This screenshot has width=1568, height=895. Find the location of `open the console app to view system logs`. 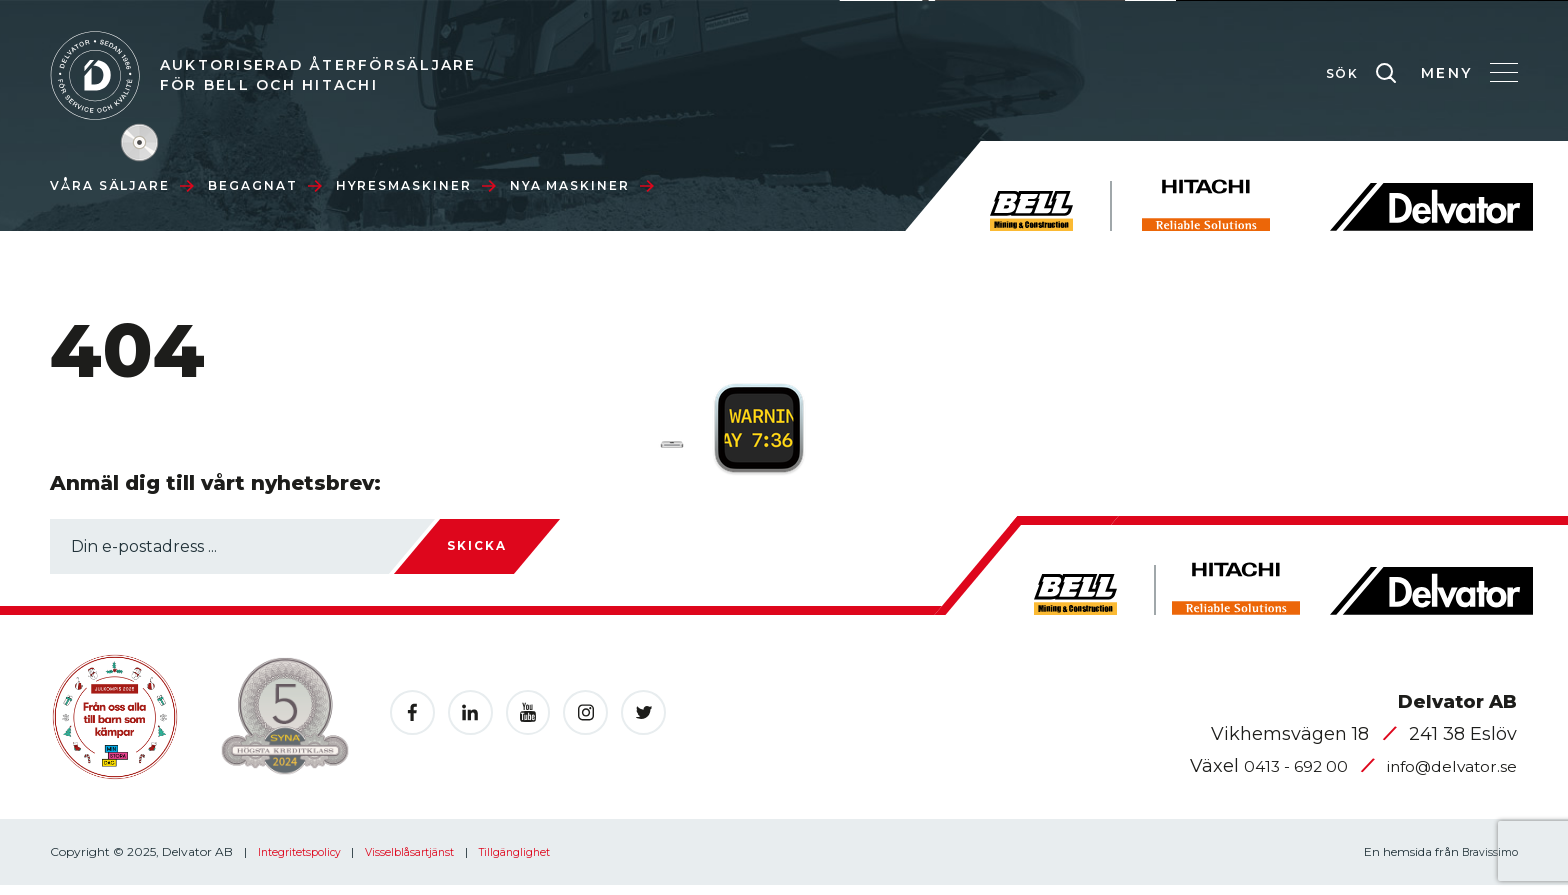

open the console app to view system logs is located at coordinates (759, 428).